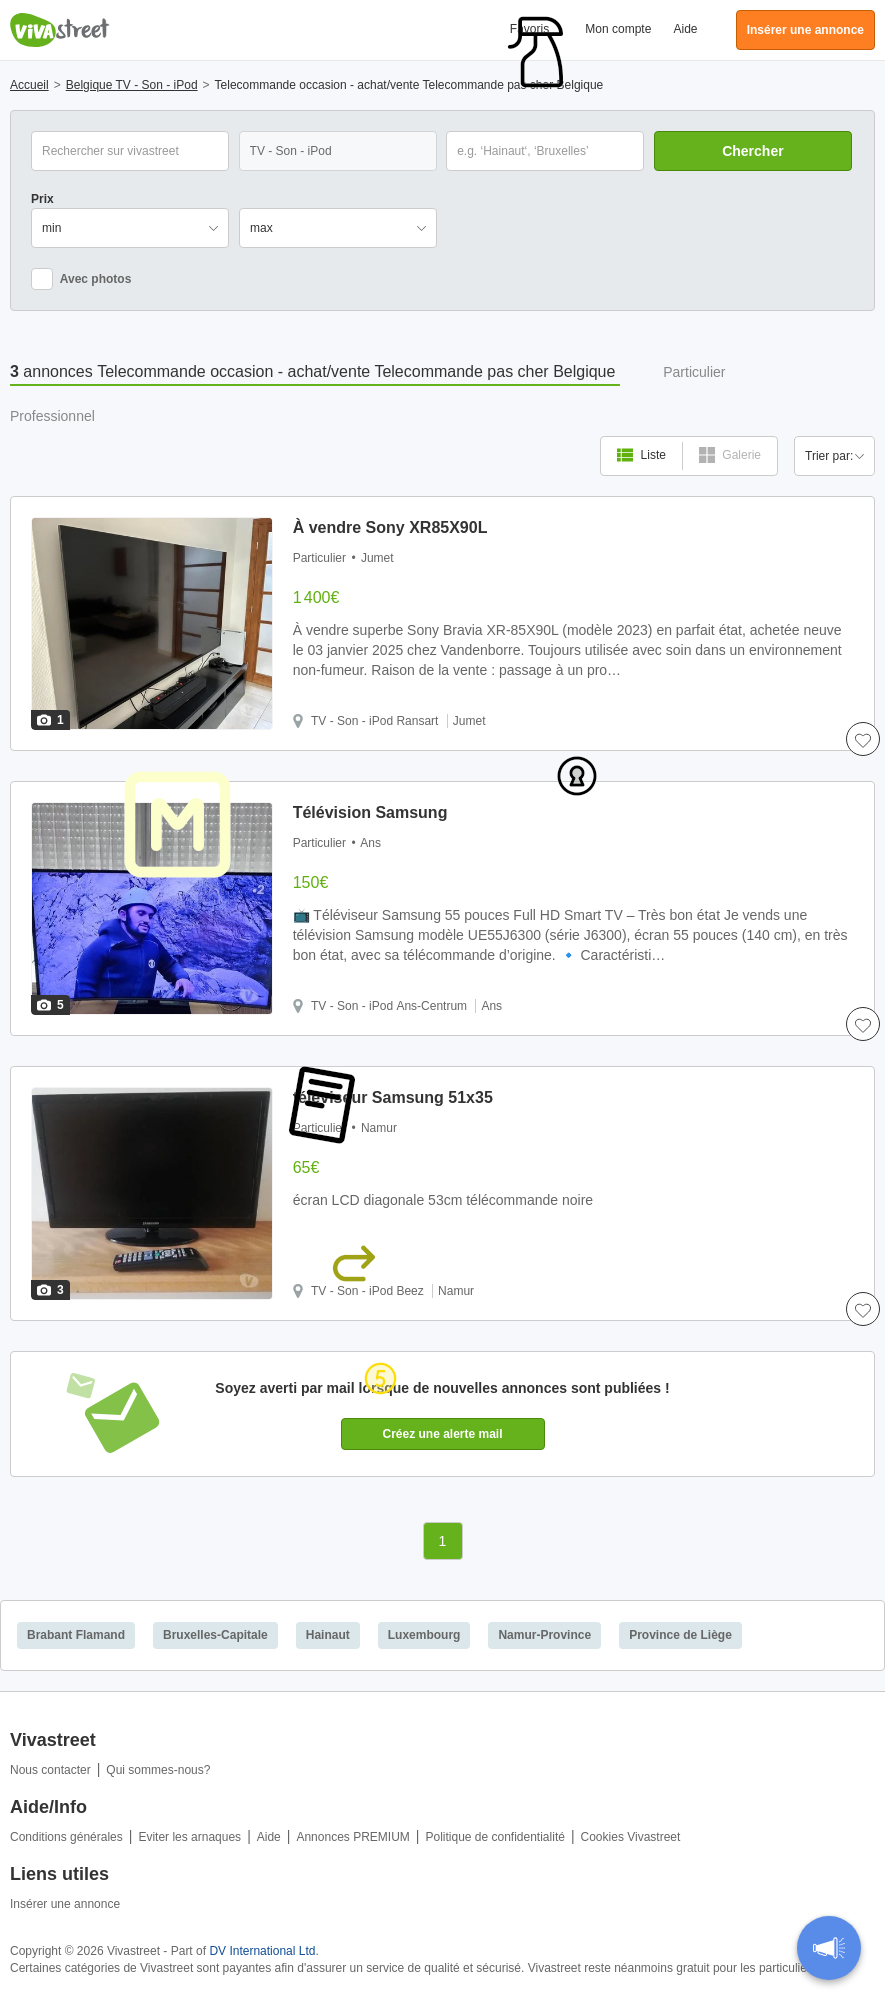  What do you see at coordinates (177, 824) in the screenshot?
I see `toggle medium size or format option` at bounding box center [177, 824].